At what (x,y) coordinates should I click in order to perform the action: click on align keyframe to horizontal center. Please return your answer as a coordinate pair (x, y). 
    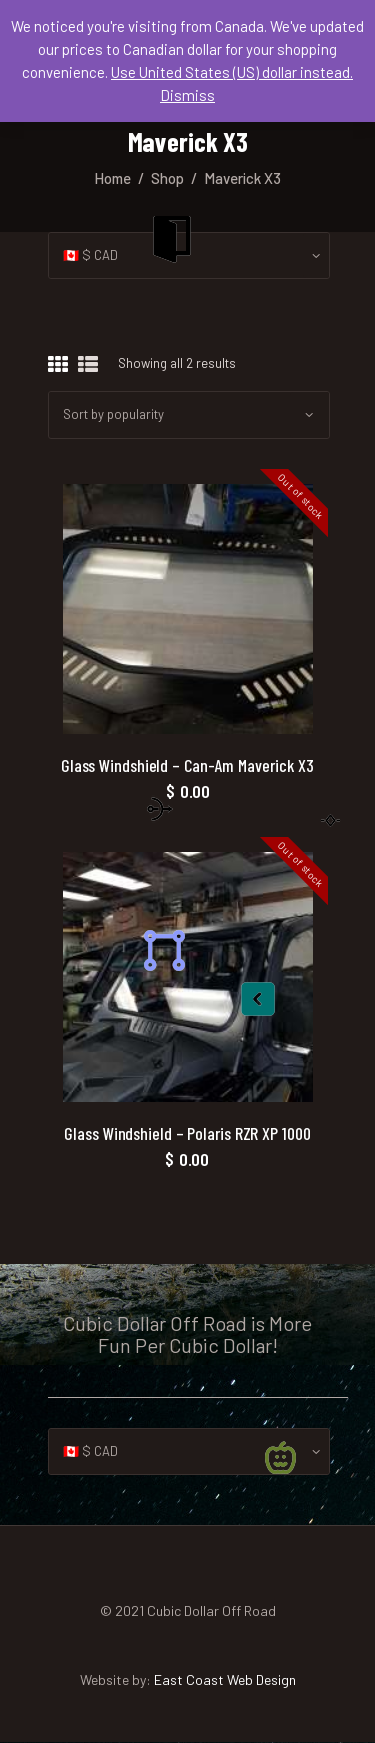
    Looking at the image, I should click on (330, 820).